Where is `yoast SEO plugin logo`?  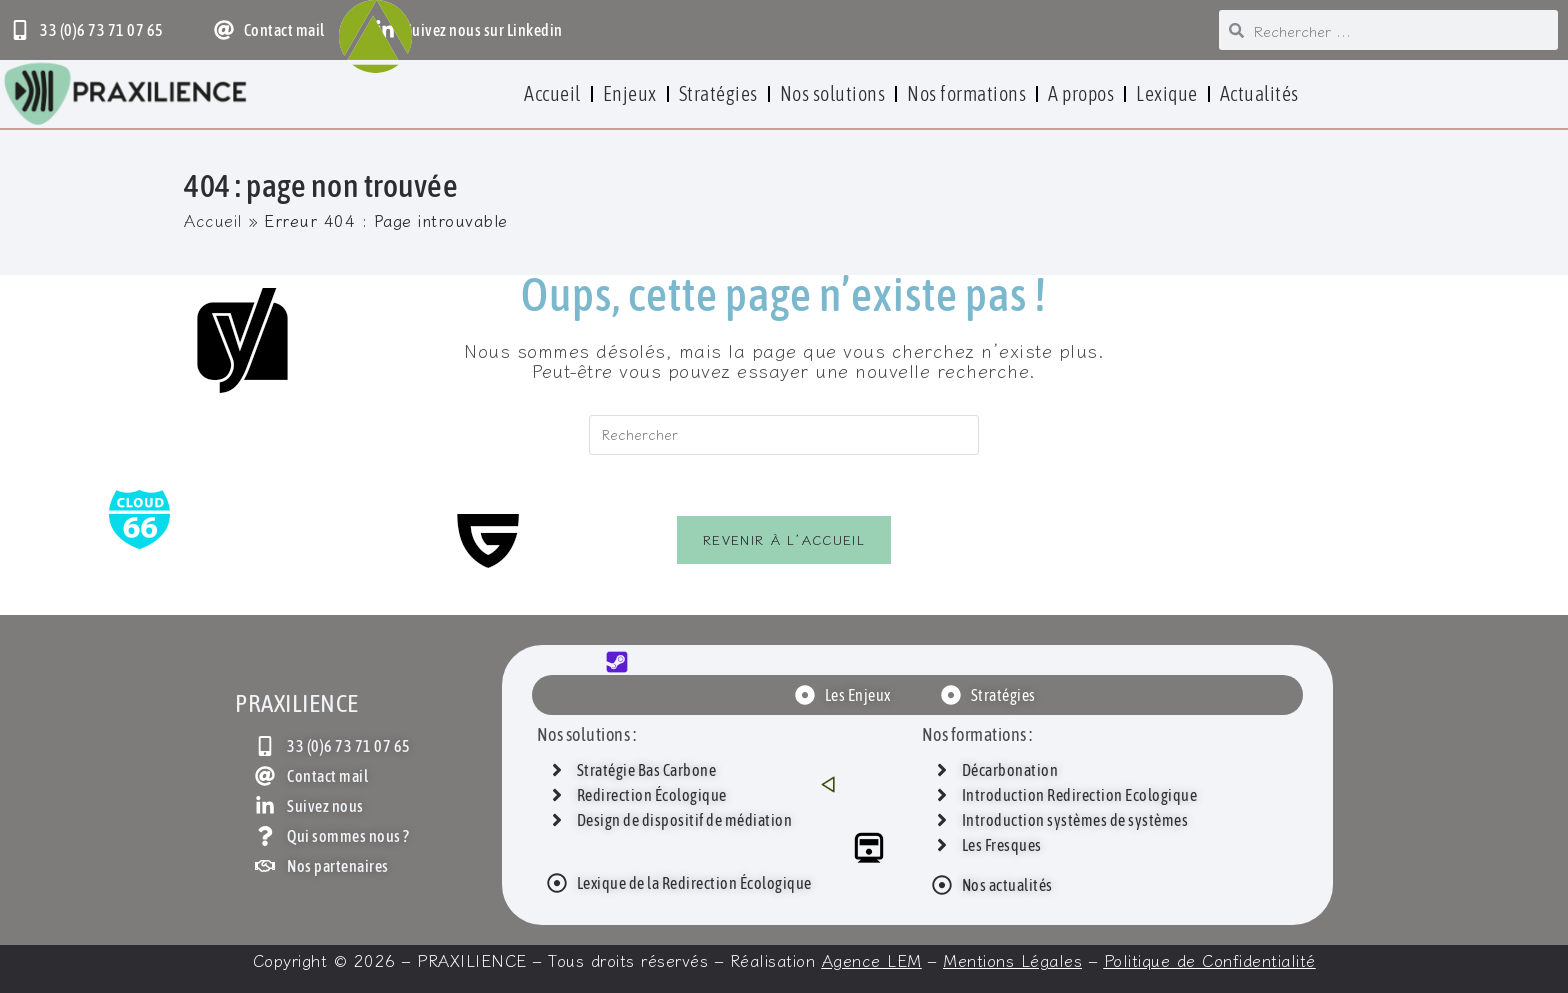 yoast SEO plugin logo is located at coordinates (242, 340).